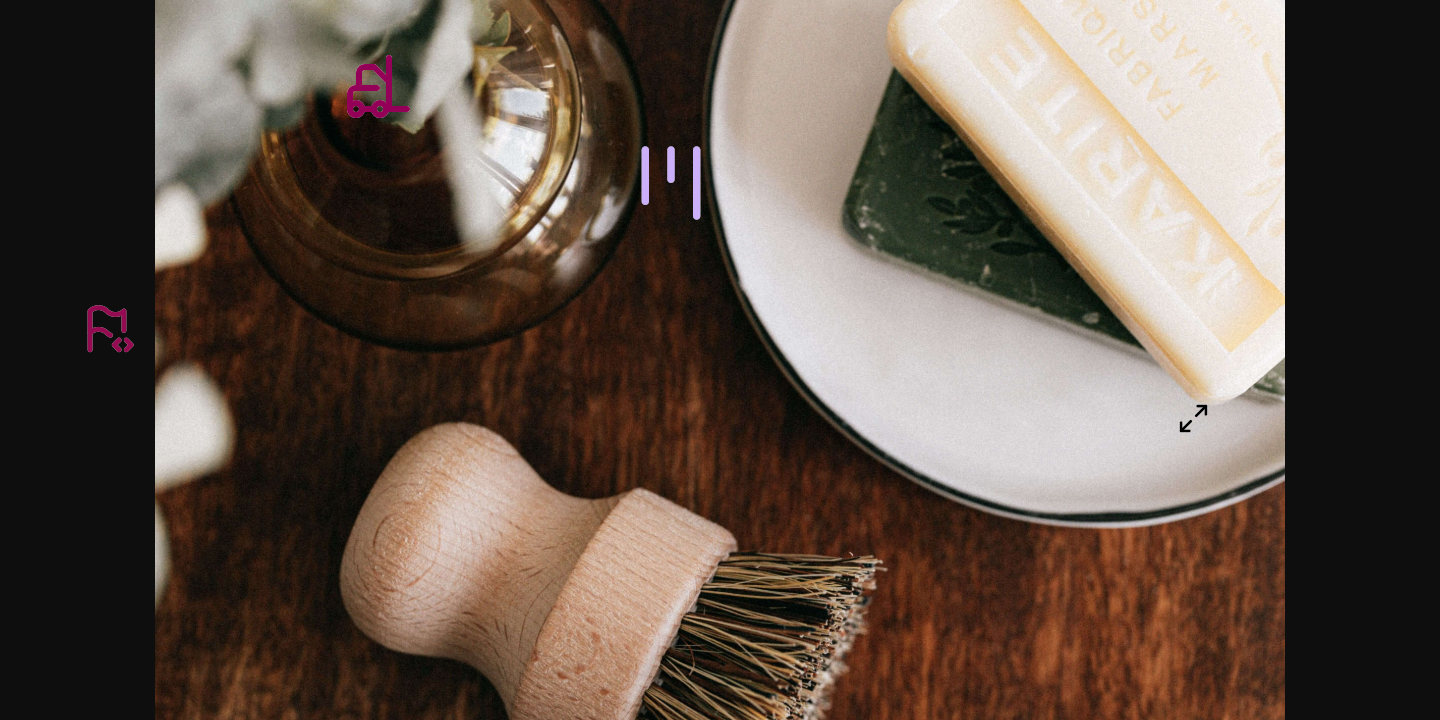 The image size is (1440, 720). Describe the element at coordinates (107, 328) in the screenshot. I see `access feature flags or code toggles` at that location.